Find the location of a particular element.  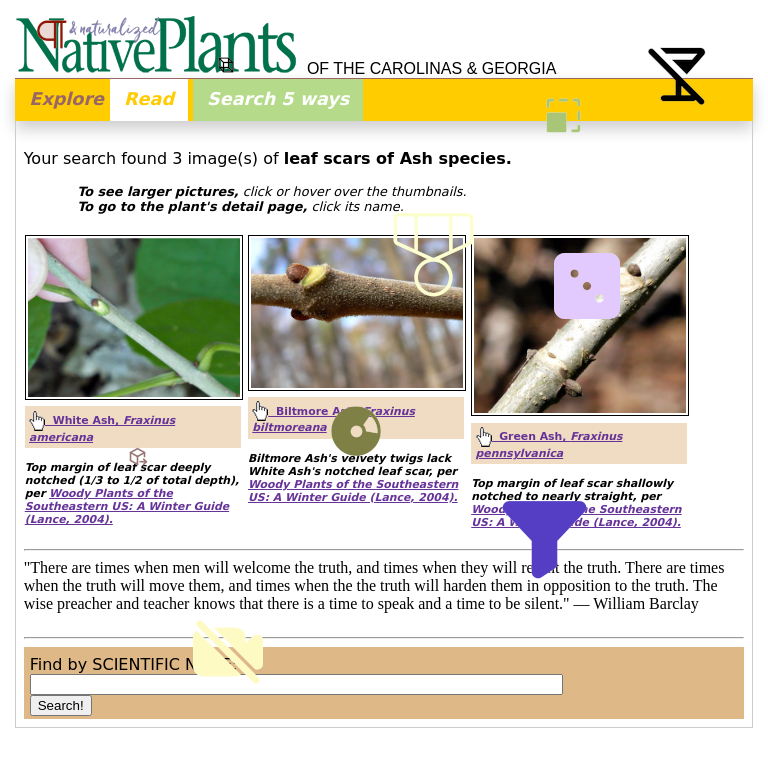

view achievements or awards is located at coordinates (433, 249).